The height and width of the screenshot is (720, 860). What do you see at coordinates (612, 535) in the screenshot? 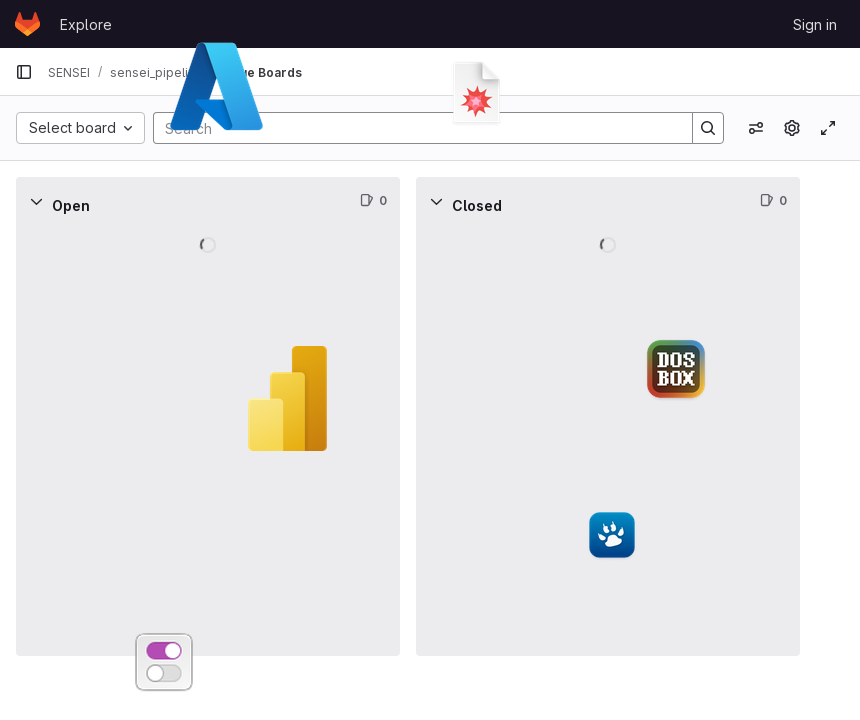
I see `open lazarus IDE application` at bounding box center [612, 535].